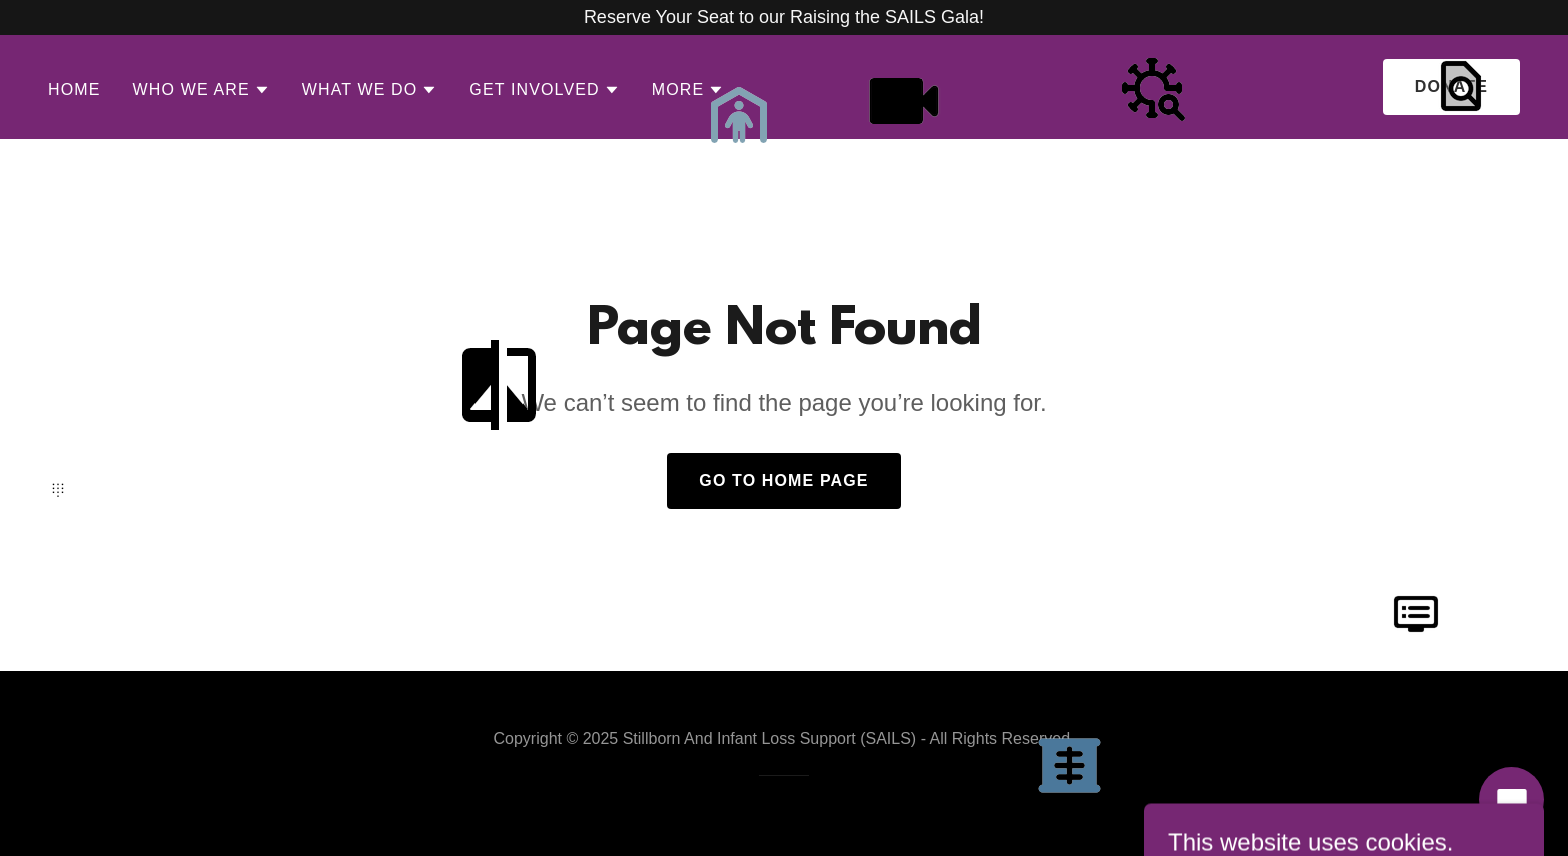 The height and width of the screenshot is (856, 1568). Describe the element at coordinates (739, 115) in the screenshot. I see `find shelter or emergency housing` at that location.